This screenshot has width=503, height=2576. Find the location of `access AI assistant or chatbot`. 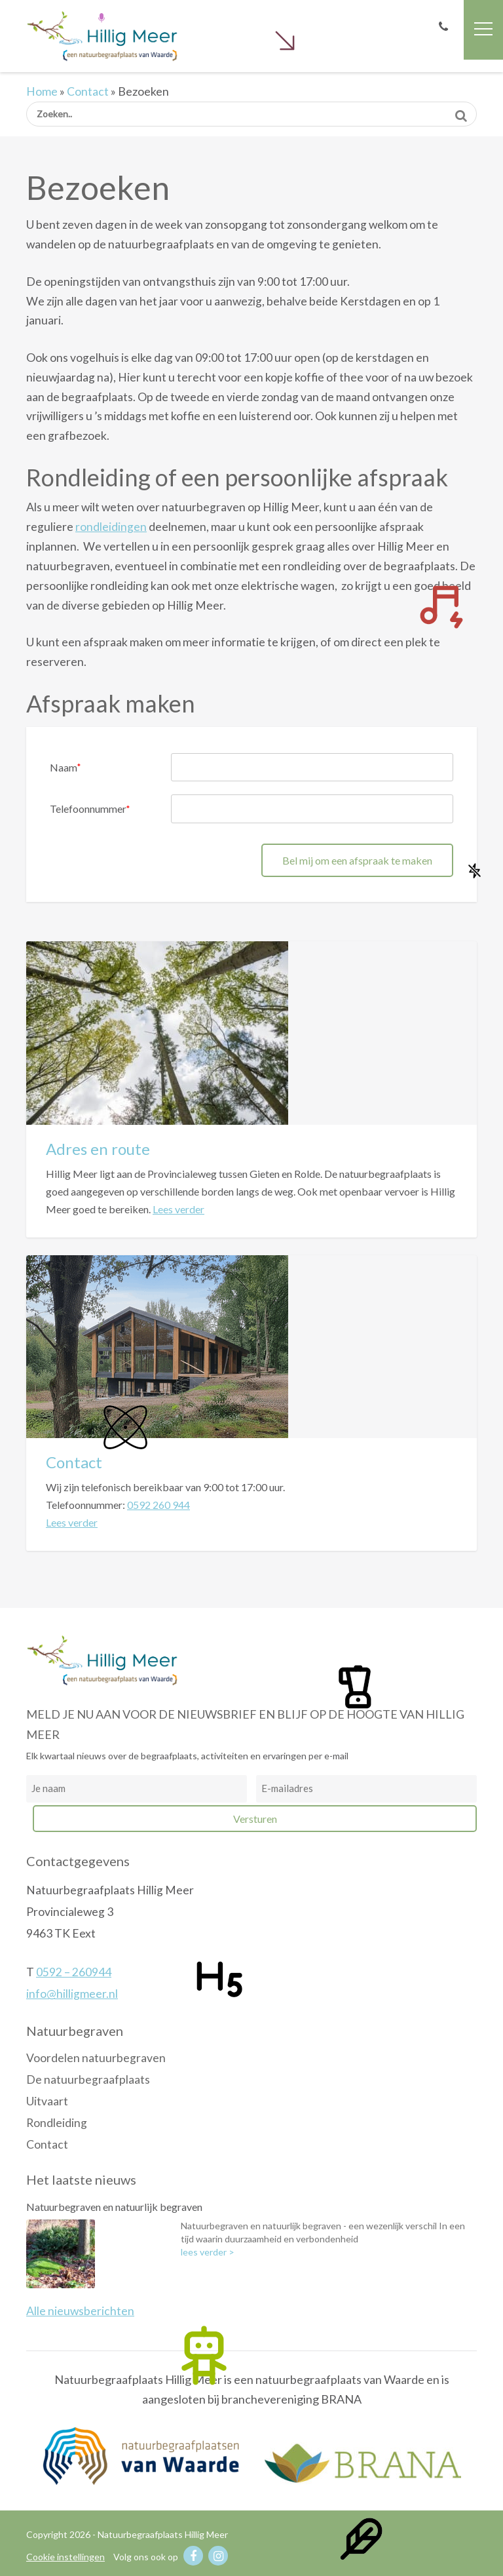

access AI assistant or chatbot is located at coordinates (204, 2356).